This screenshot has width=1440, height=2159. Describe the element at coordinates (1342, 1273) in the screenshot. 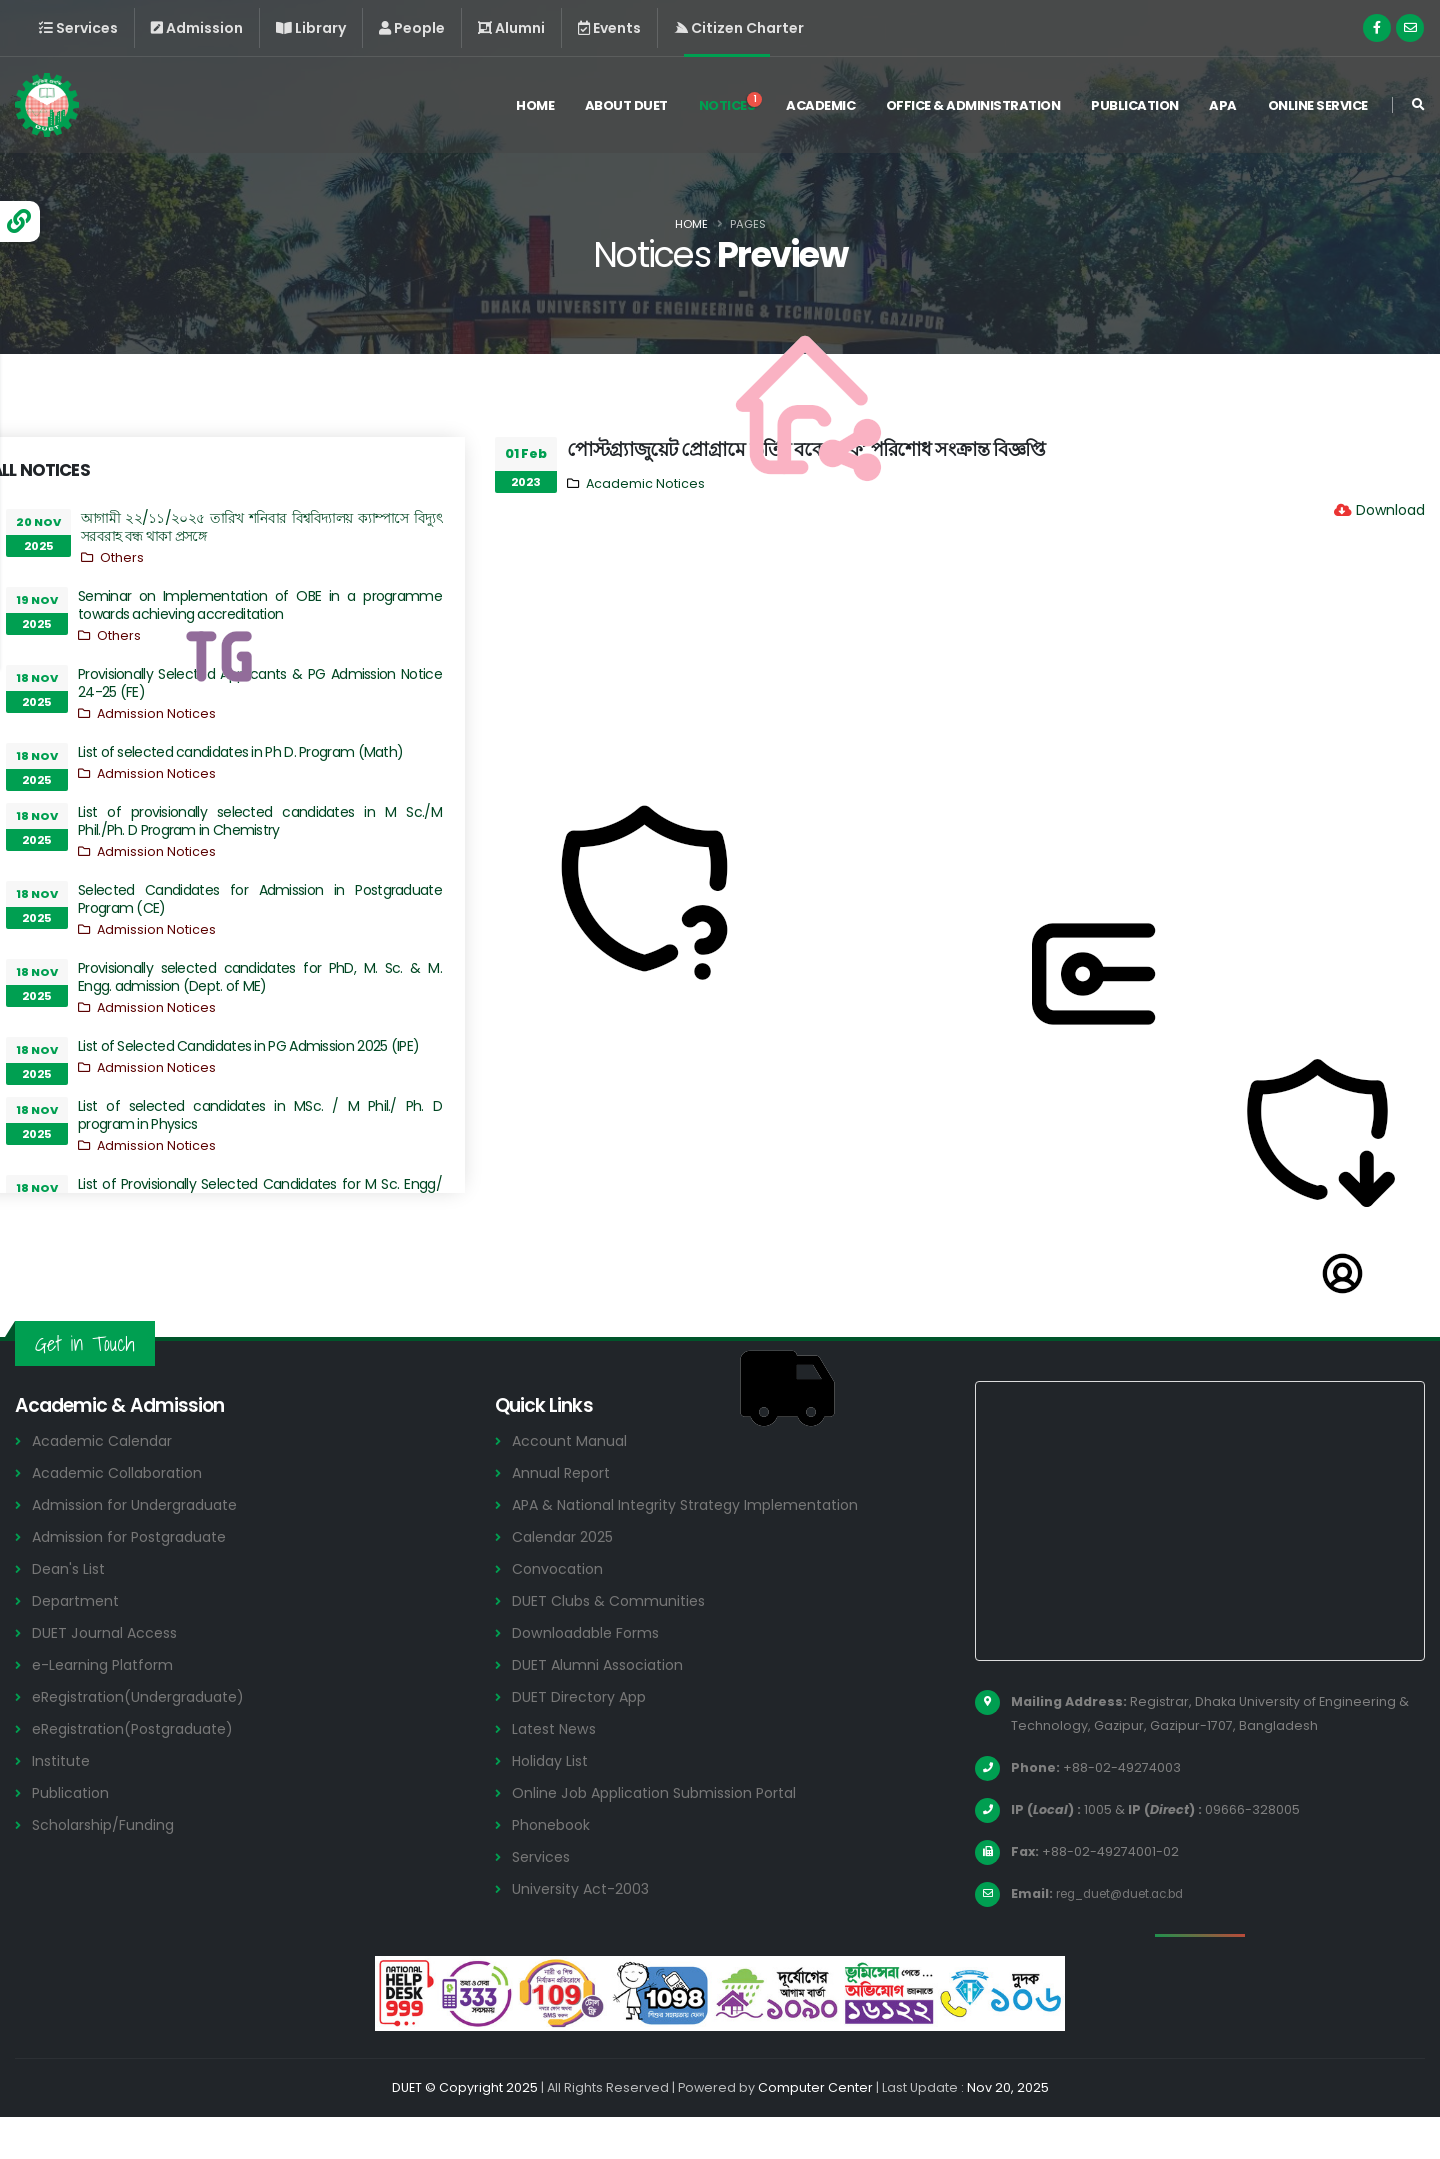

I see `view your profile` at that location.